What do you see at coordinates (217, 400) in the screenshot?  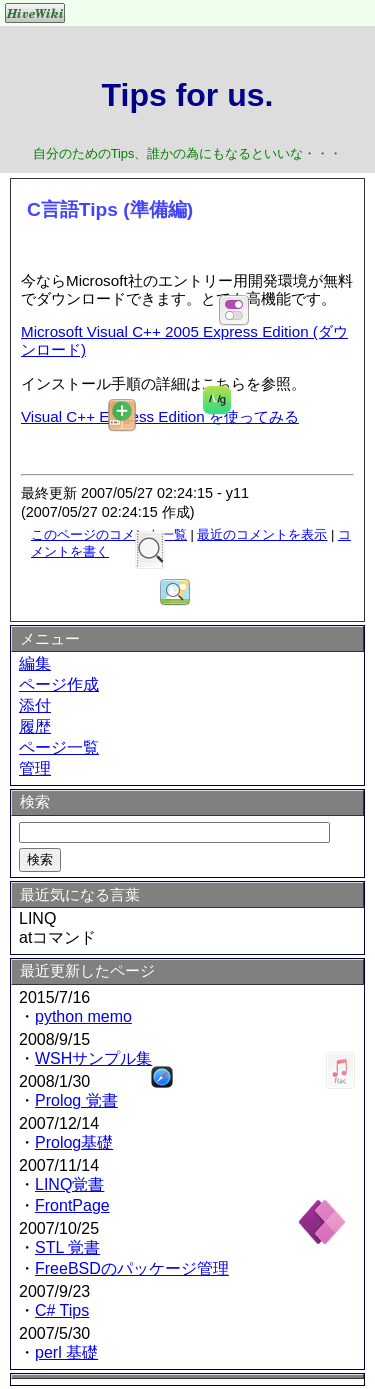 I see `open regex tester application` at bounding box center [217, 400].